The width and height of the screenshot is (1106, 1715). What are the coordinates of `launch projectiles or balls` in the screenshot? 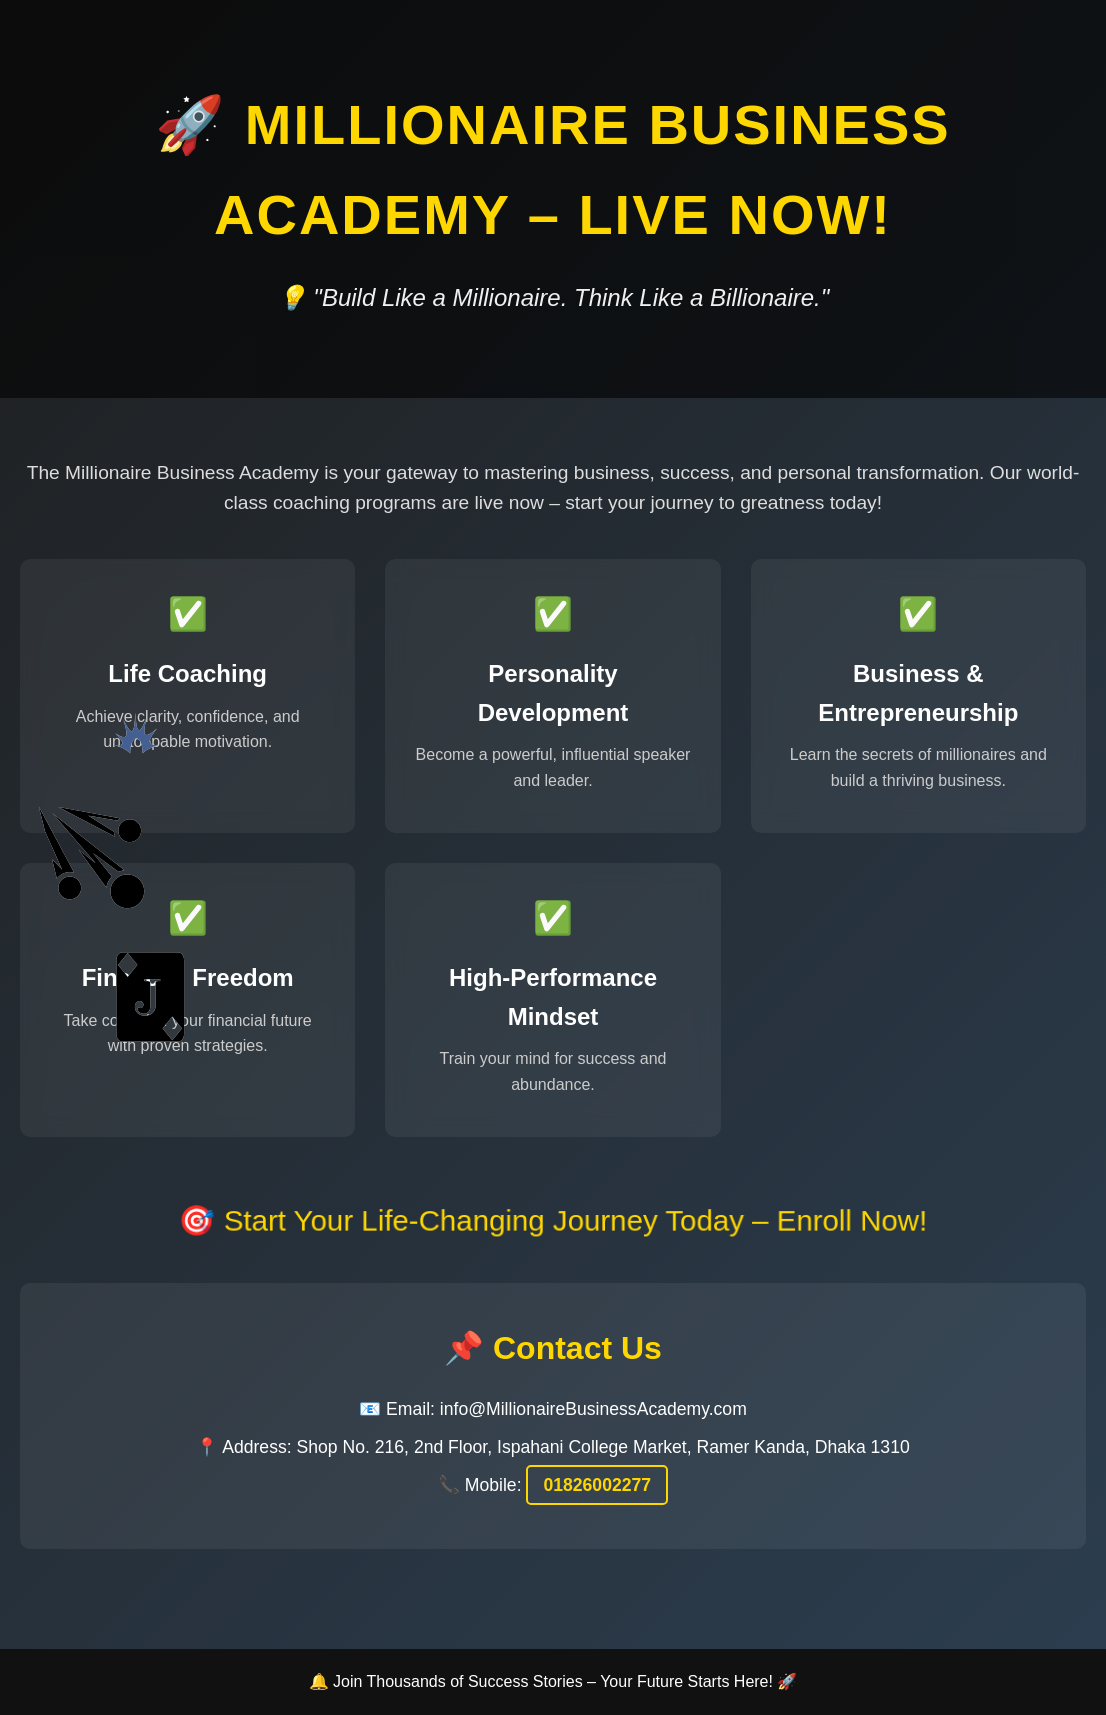 It's located at (92, 854).